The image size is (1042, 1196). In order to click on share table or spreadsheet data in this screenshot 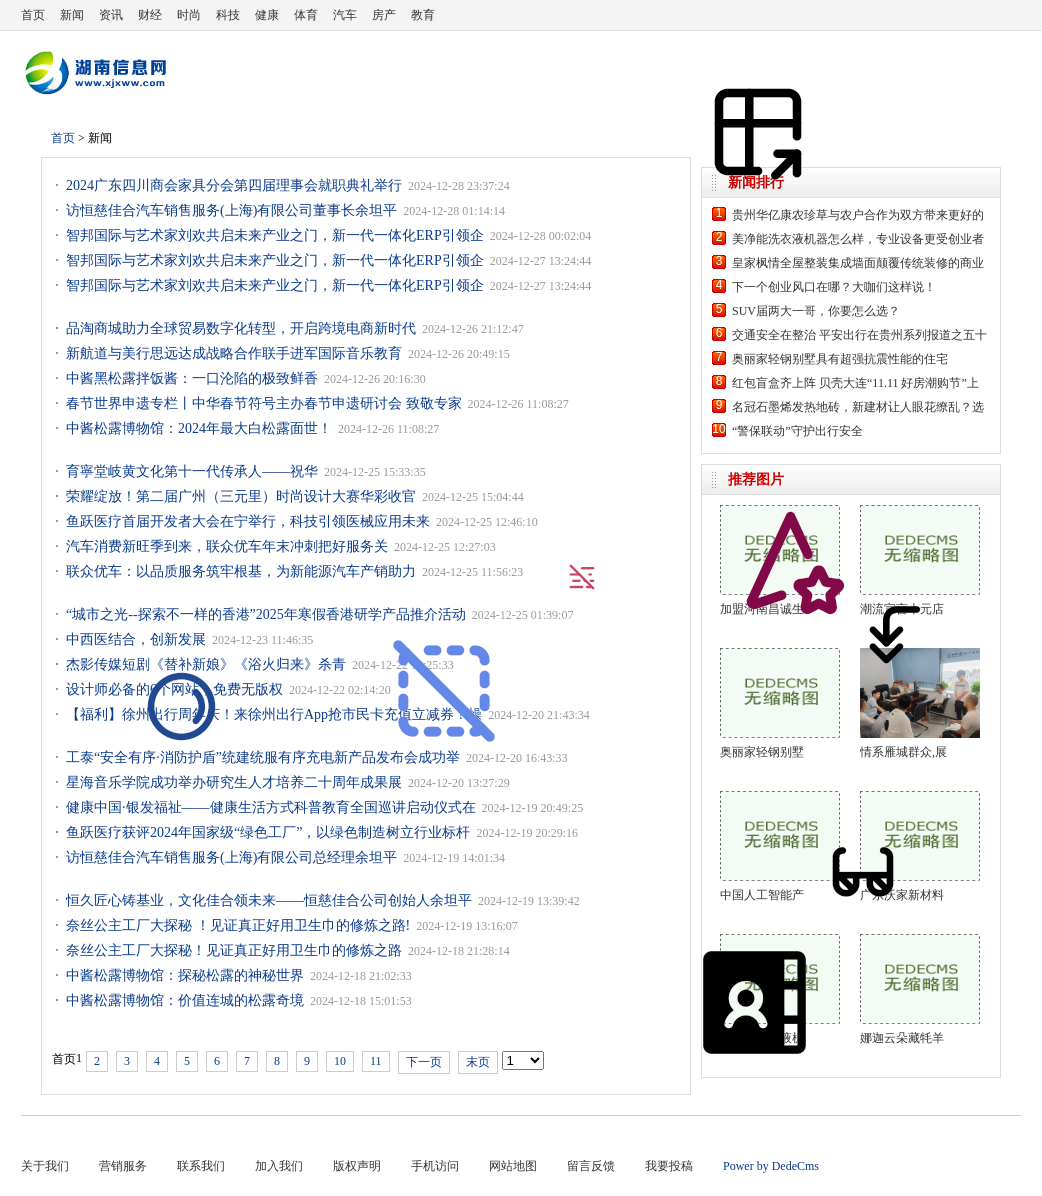, I will do `click(758, 132)`.